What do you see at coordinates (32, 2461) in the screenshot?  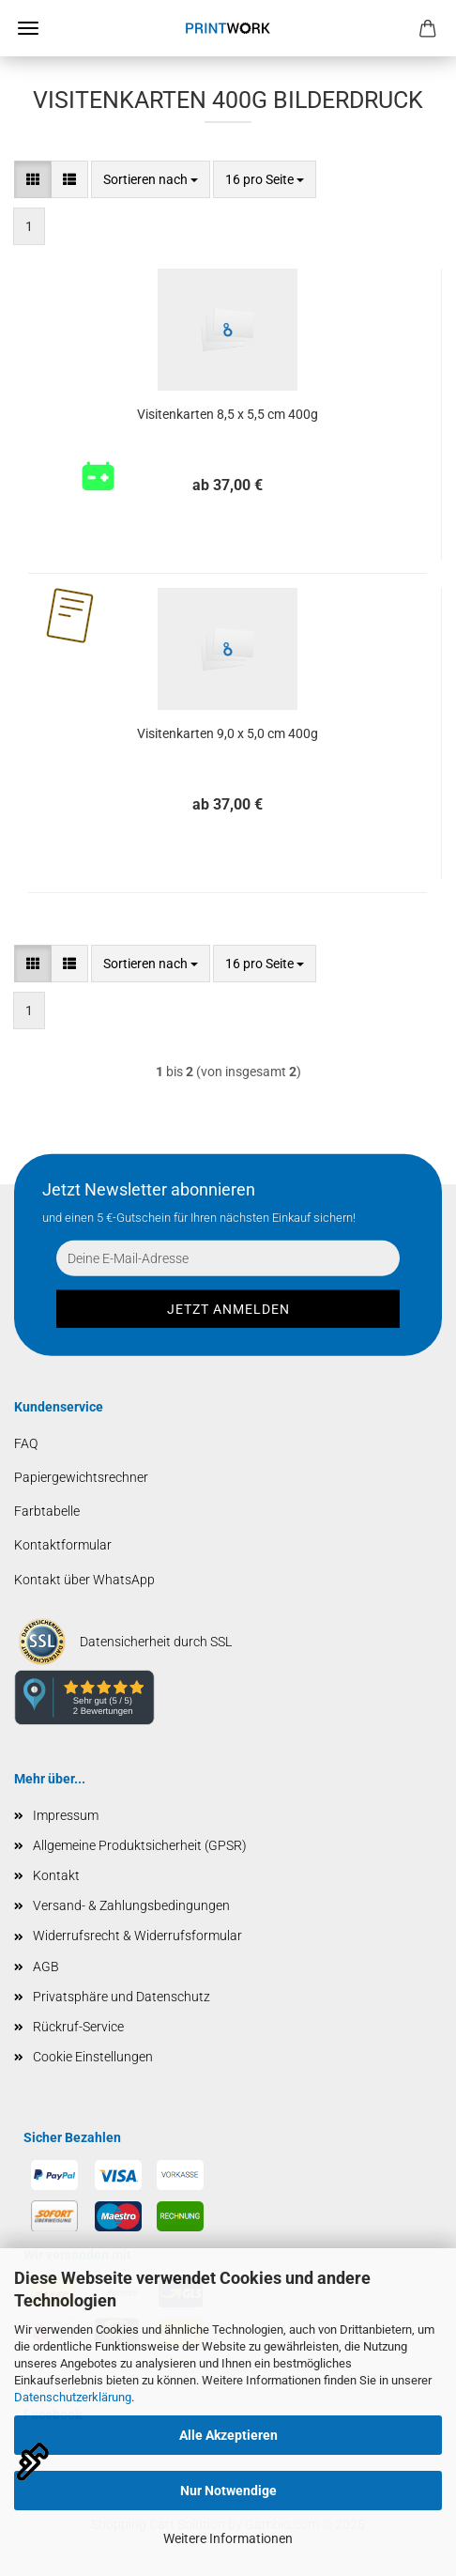 I see `access tools or settings` at bounding box center [32, 2461].